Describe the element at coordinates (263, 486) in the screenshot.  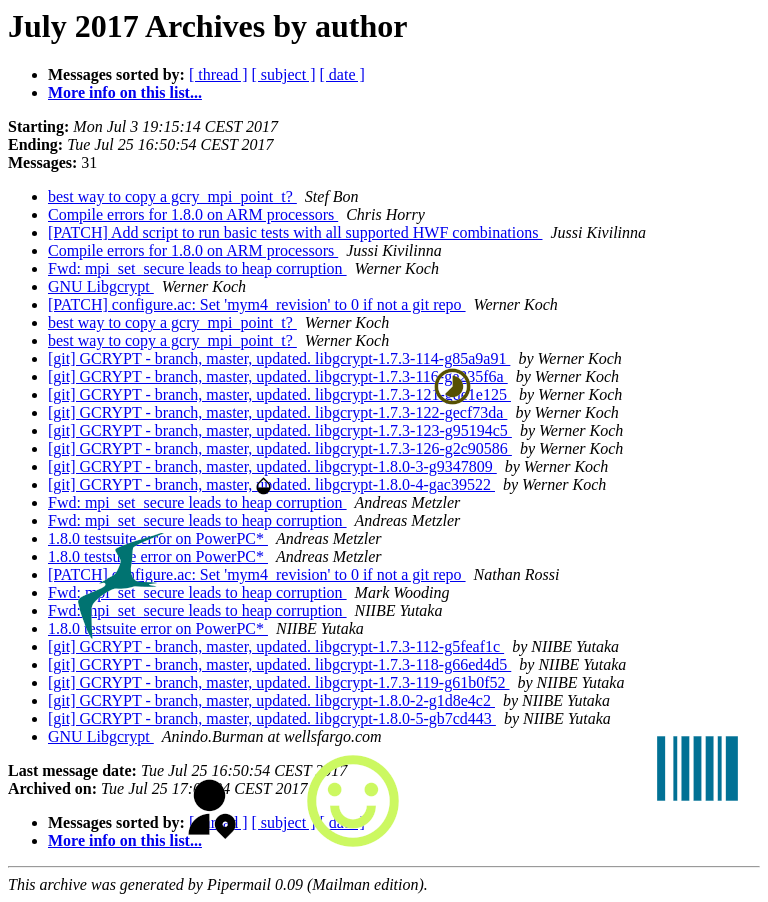
I see `adjust color contrast settings` at that location.